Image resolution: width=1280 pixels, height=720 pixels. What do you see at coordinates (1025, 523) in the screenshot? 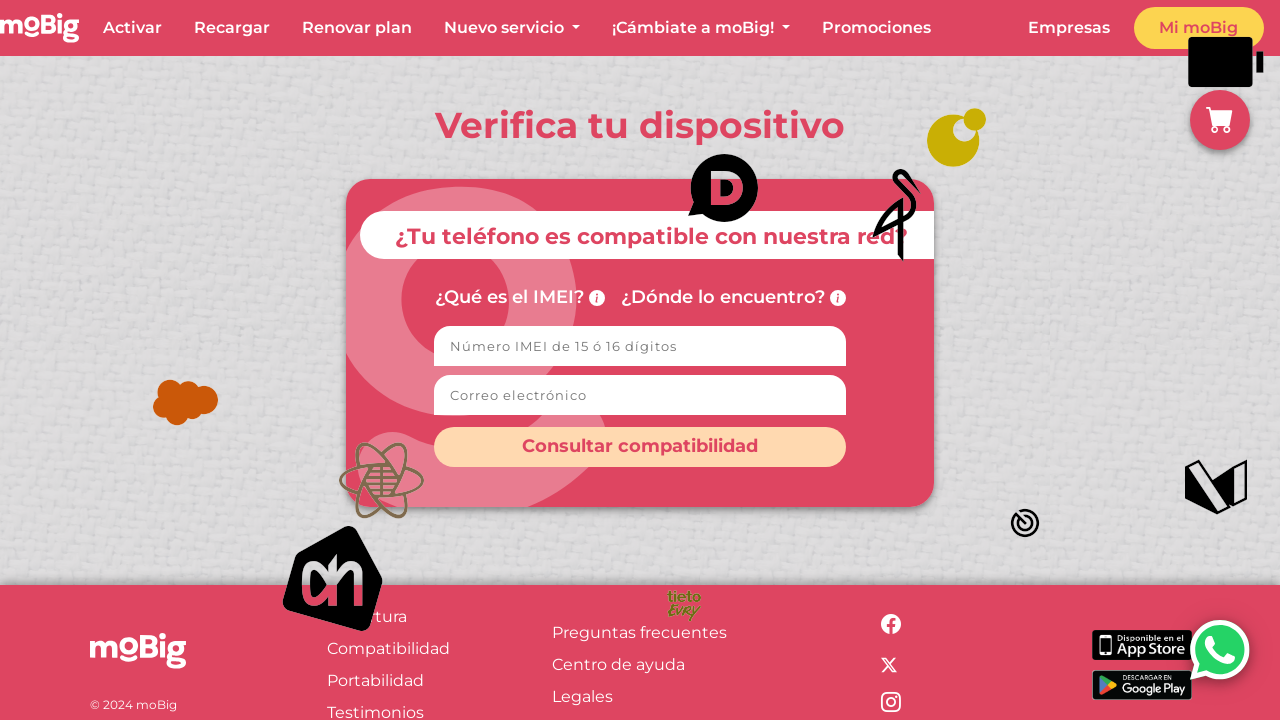
I see `scan a QR code or barcode` at bounding box center [1025, 523].